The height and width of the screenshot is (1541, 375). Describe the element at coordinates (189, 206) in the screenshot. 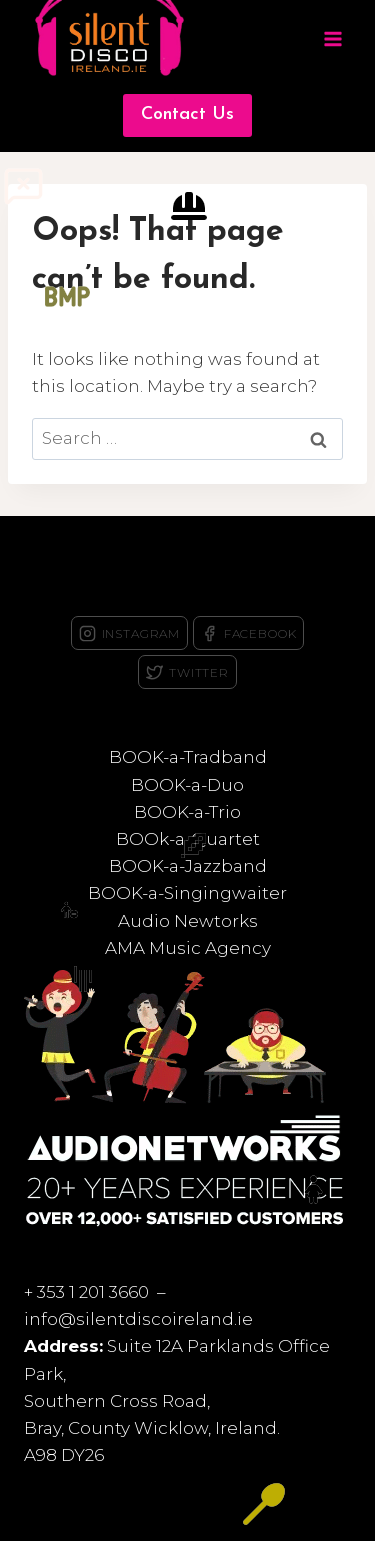

I see `view construction or work zone information` at that location.